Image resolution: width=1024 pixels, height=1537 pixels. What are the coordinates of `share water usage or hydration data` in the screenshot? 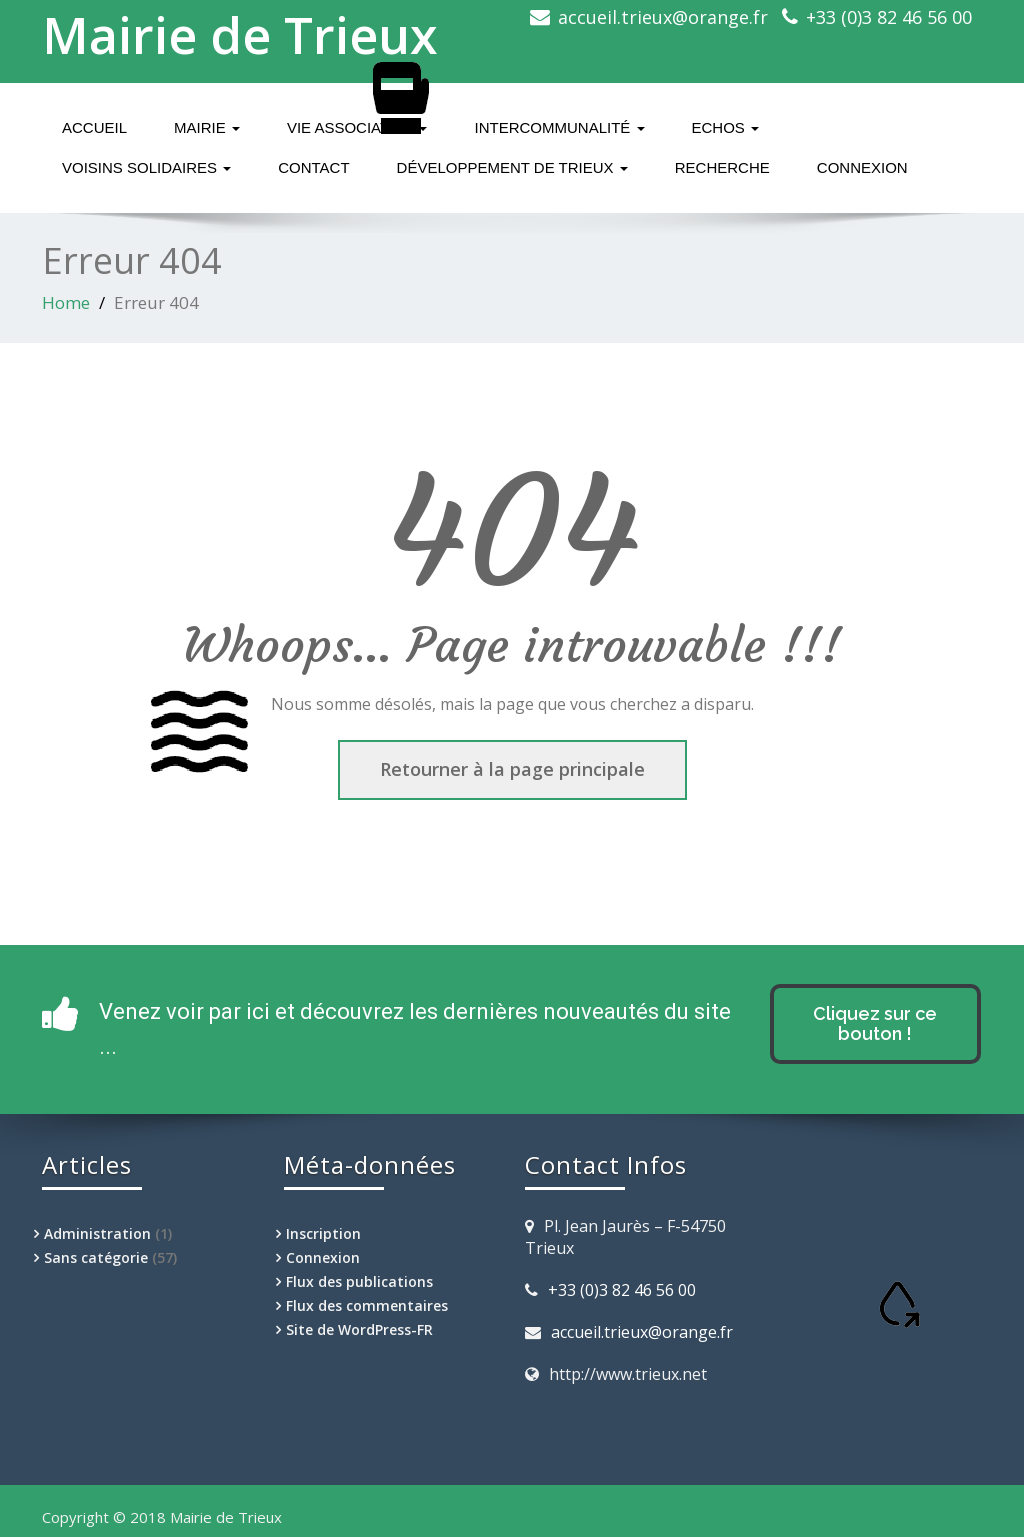 It's located at (897, 1303).